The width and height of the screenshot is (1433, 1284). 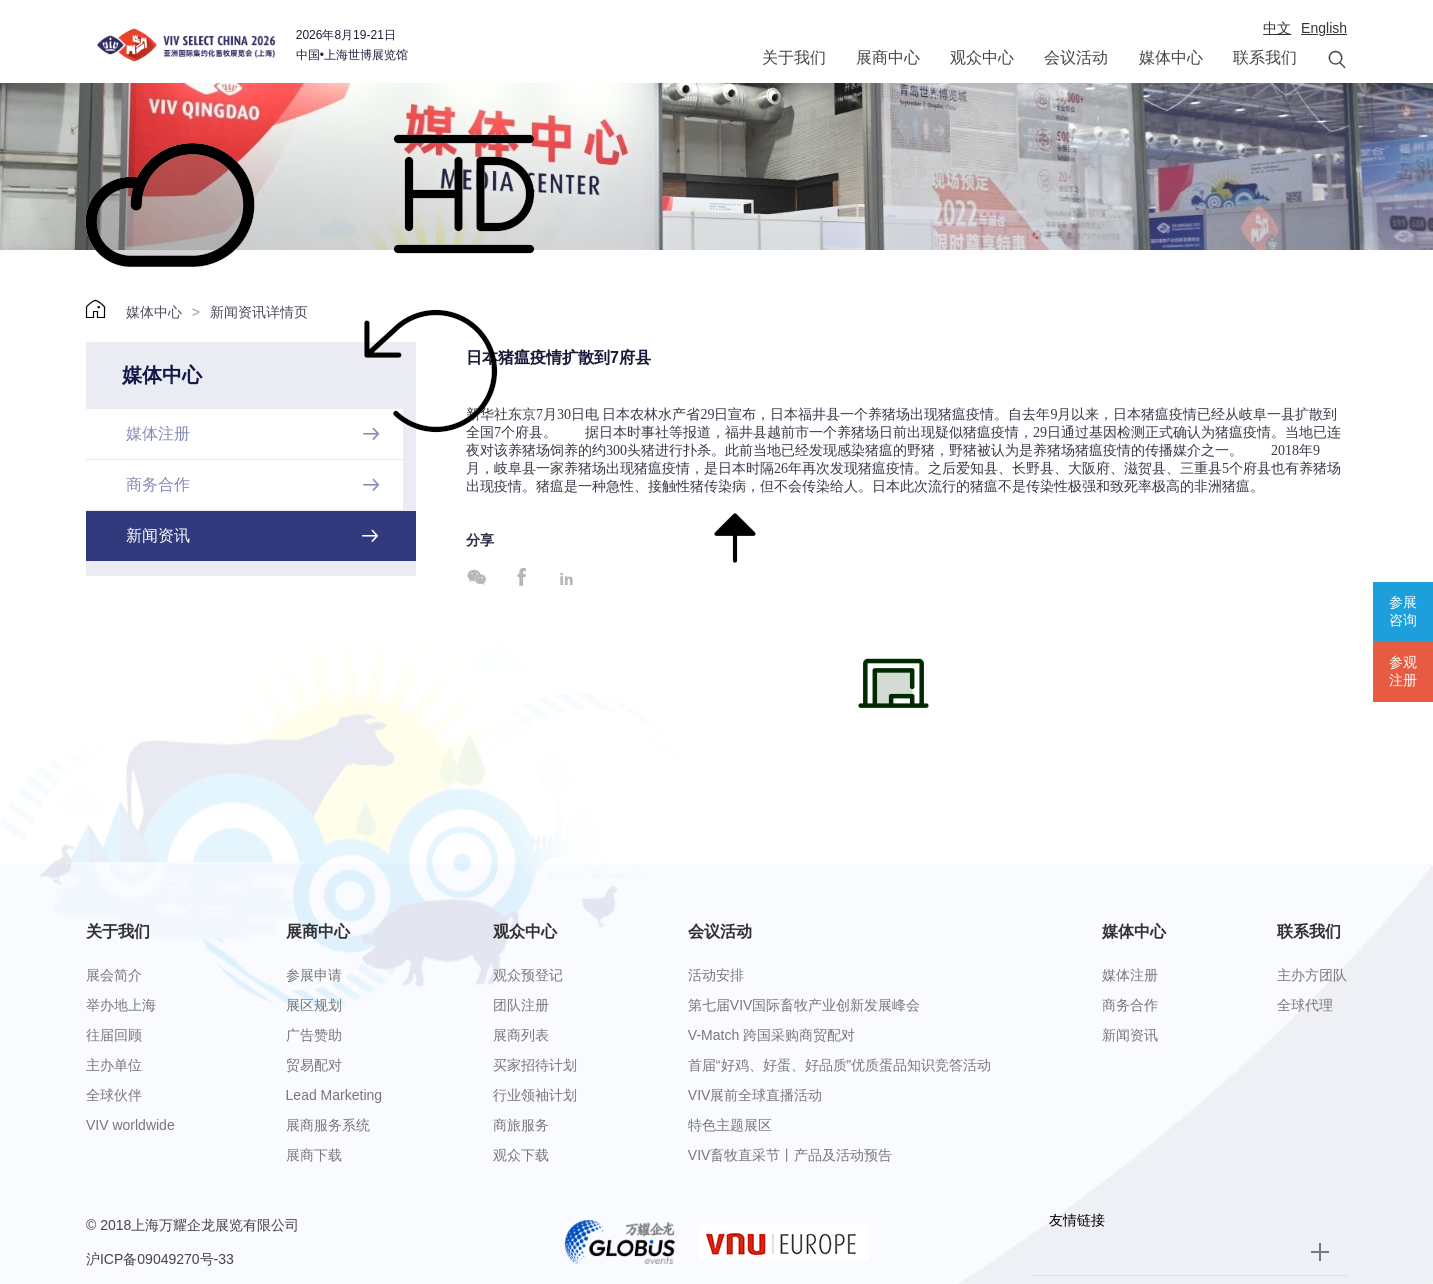 I want to click on scroll to top of page, so click(x=735, y=538).